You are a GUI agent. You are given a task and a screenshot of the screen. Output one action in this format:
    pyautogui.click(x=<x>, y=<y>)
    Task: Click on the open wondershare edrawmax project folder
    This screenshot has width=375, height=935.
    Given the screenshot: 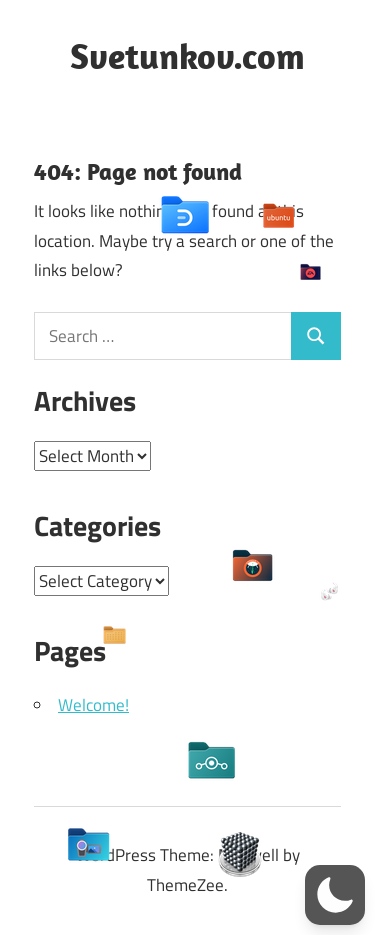 What is the action you would take?
    pyautogui.click(x=185, y=216)
    